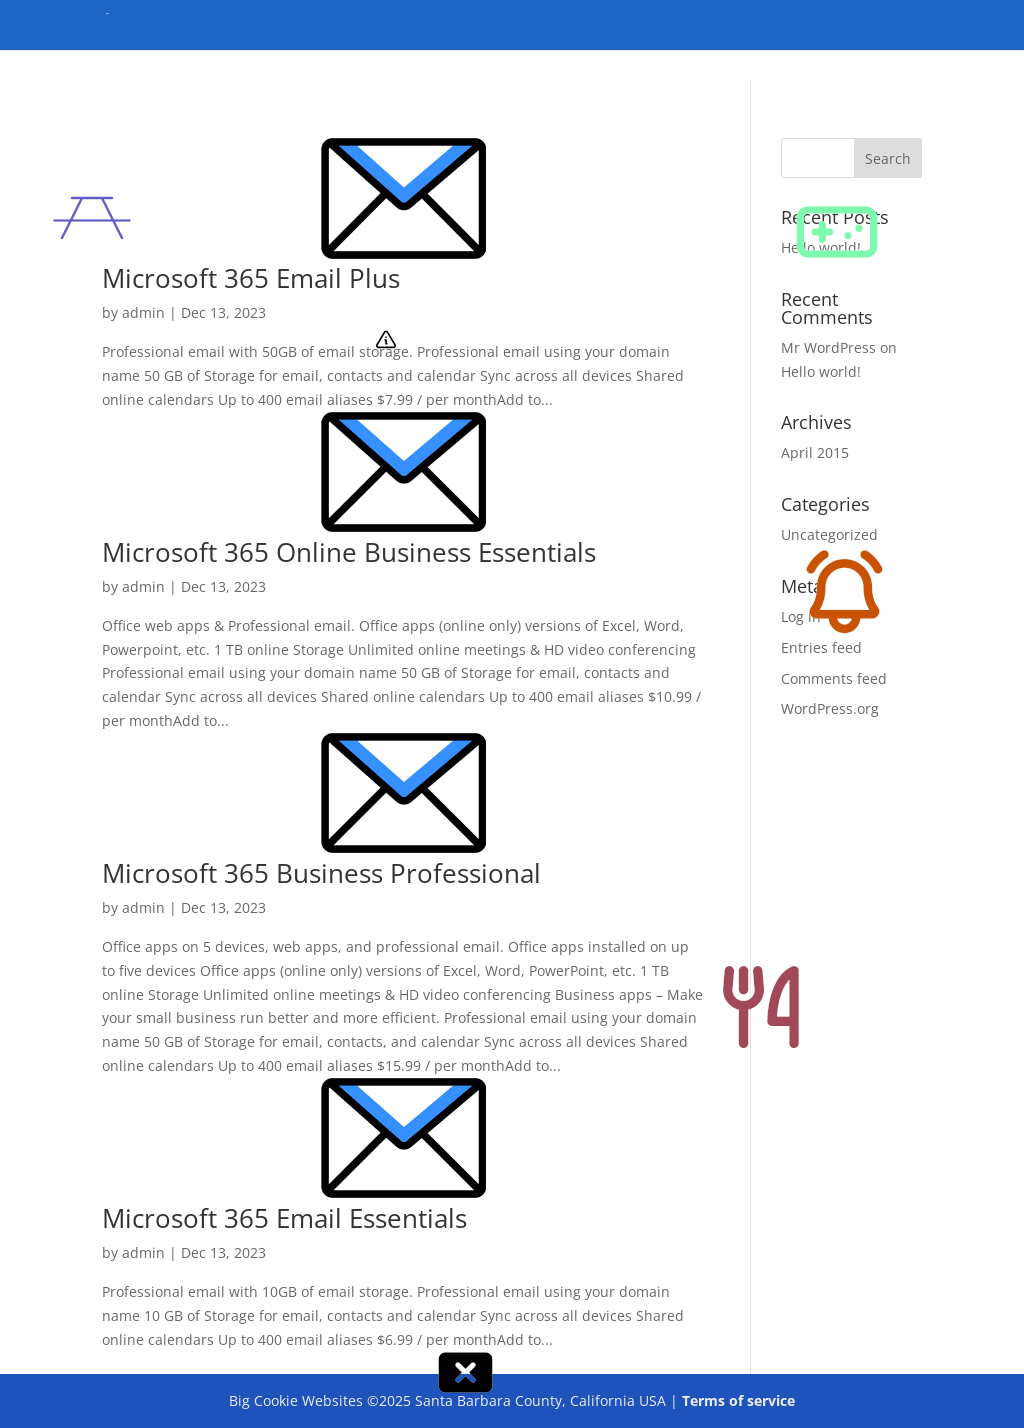  Describe the element at coordinates (762, 1005) in the screenshot. I see `access food and dining options` at that location.